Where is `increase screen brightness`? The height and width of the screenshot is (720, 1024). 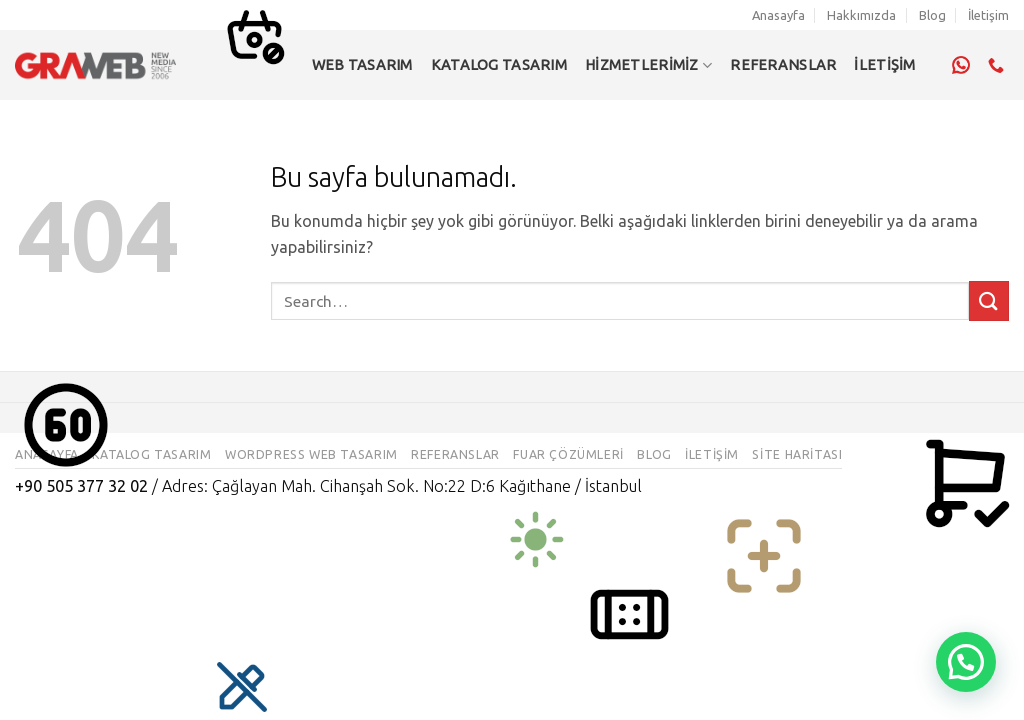
increase screen brightness is located at coordinates (535, 539).